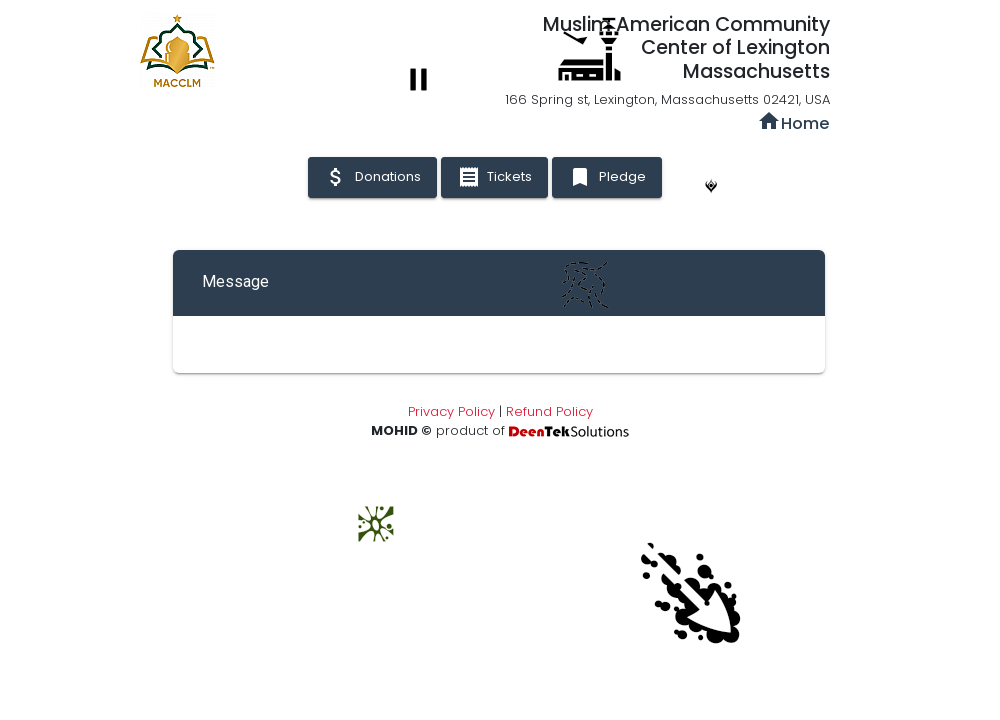  Describe the element at coordinates (711, 186) in the screenshot. I see `activate alien fire ability or power` at that location.